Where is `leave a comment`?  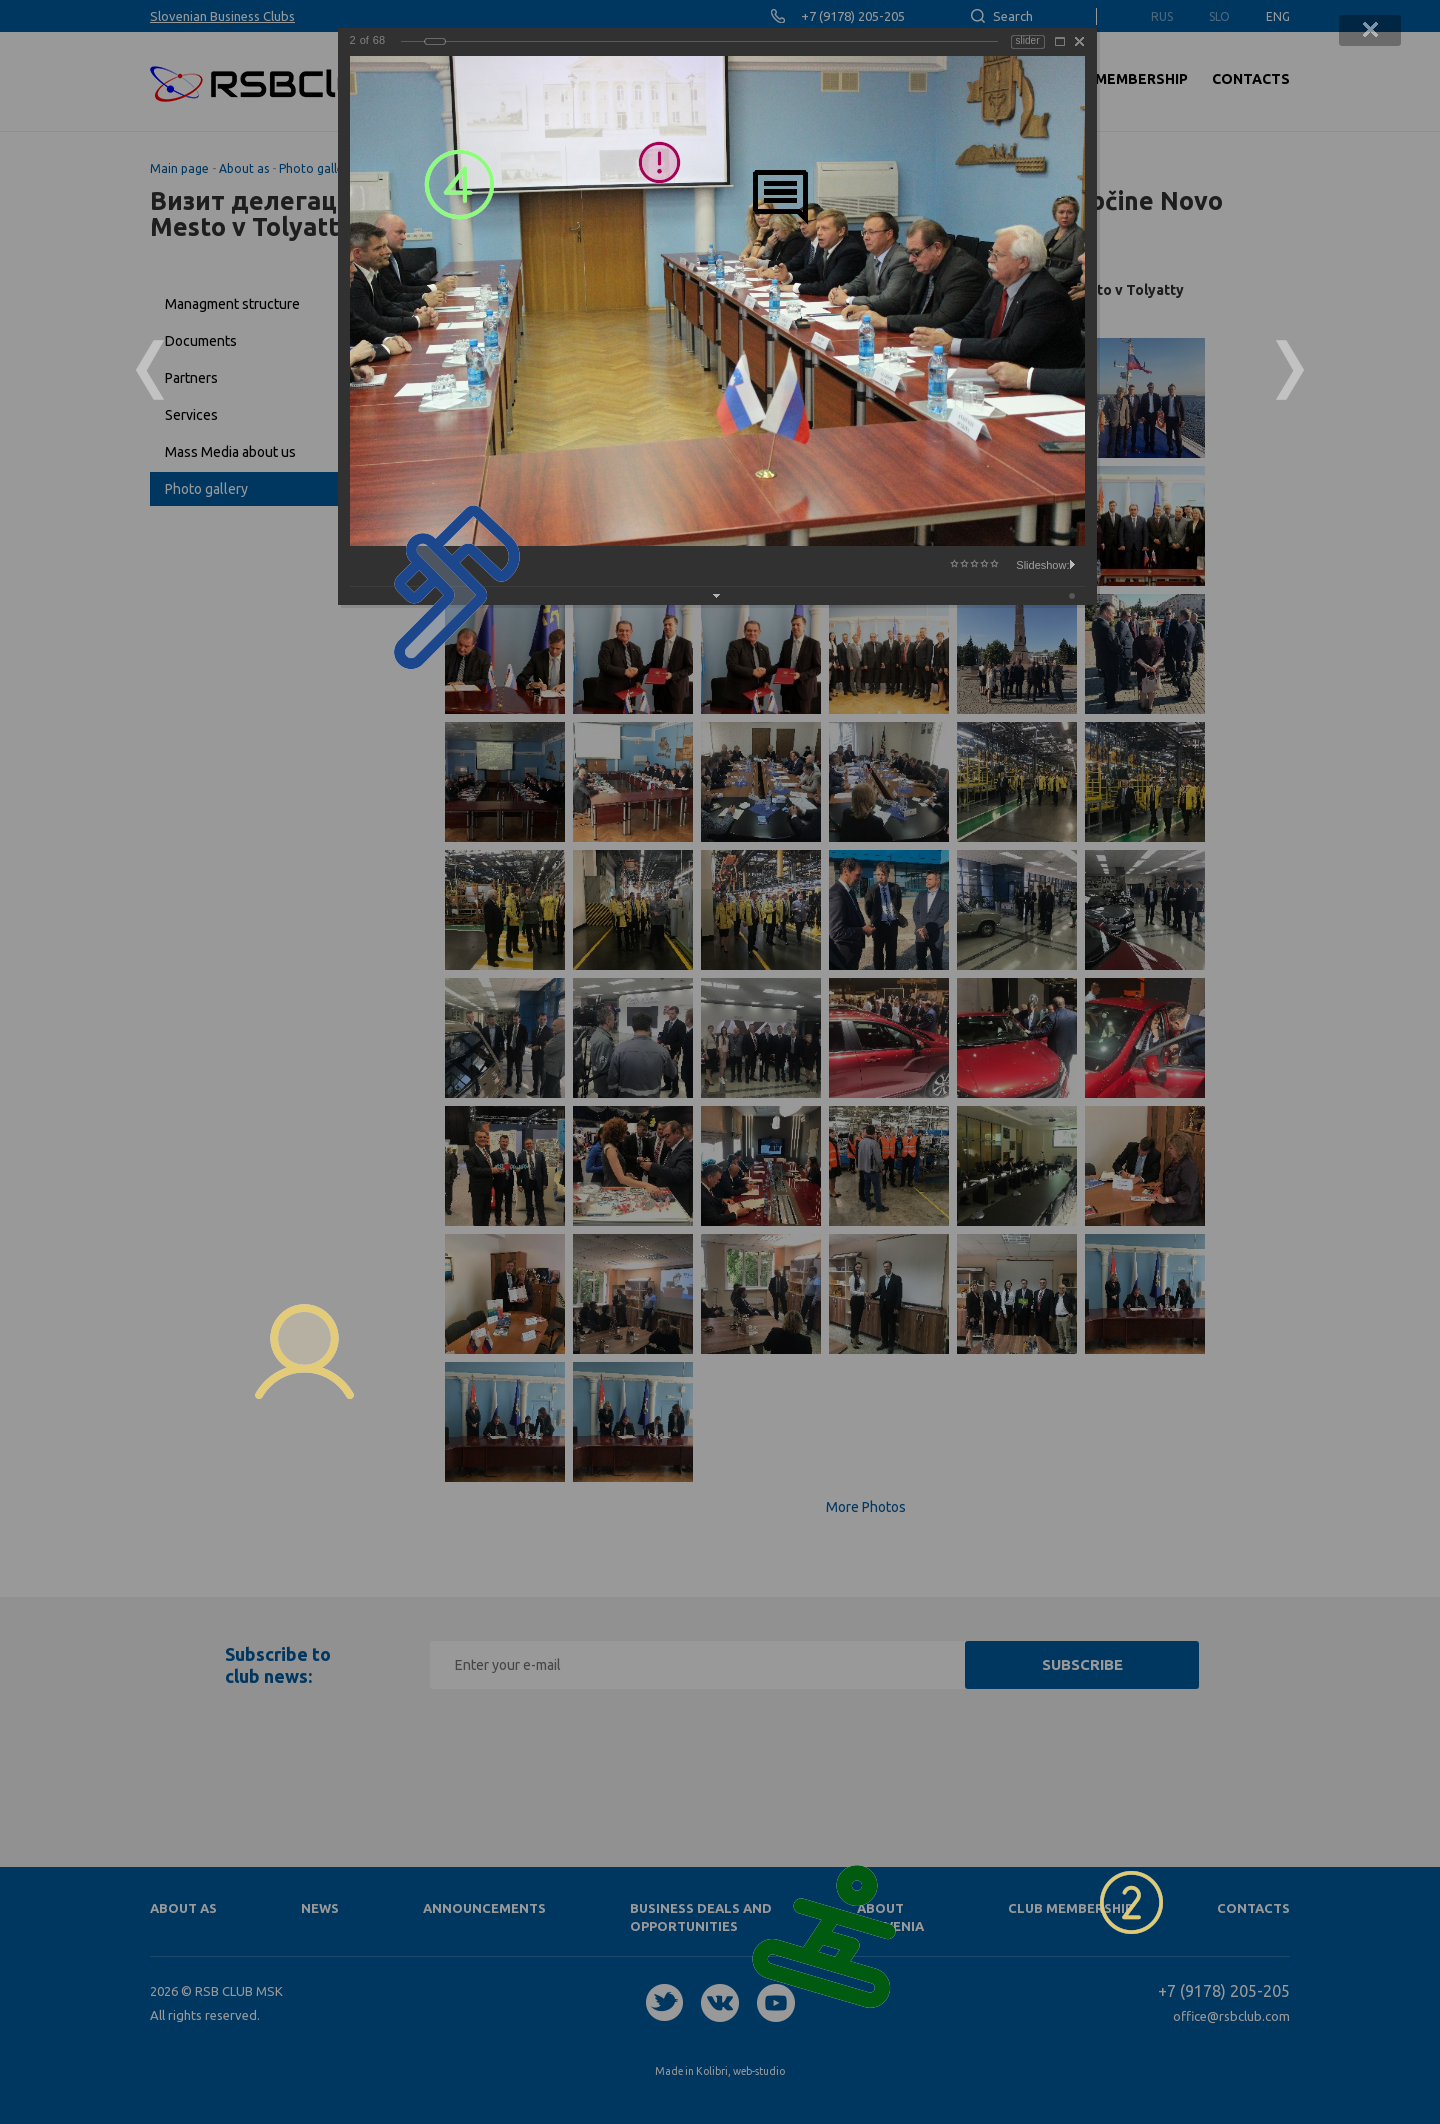
leave a comment is located at coordinates (780, 197).